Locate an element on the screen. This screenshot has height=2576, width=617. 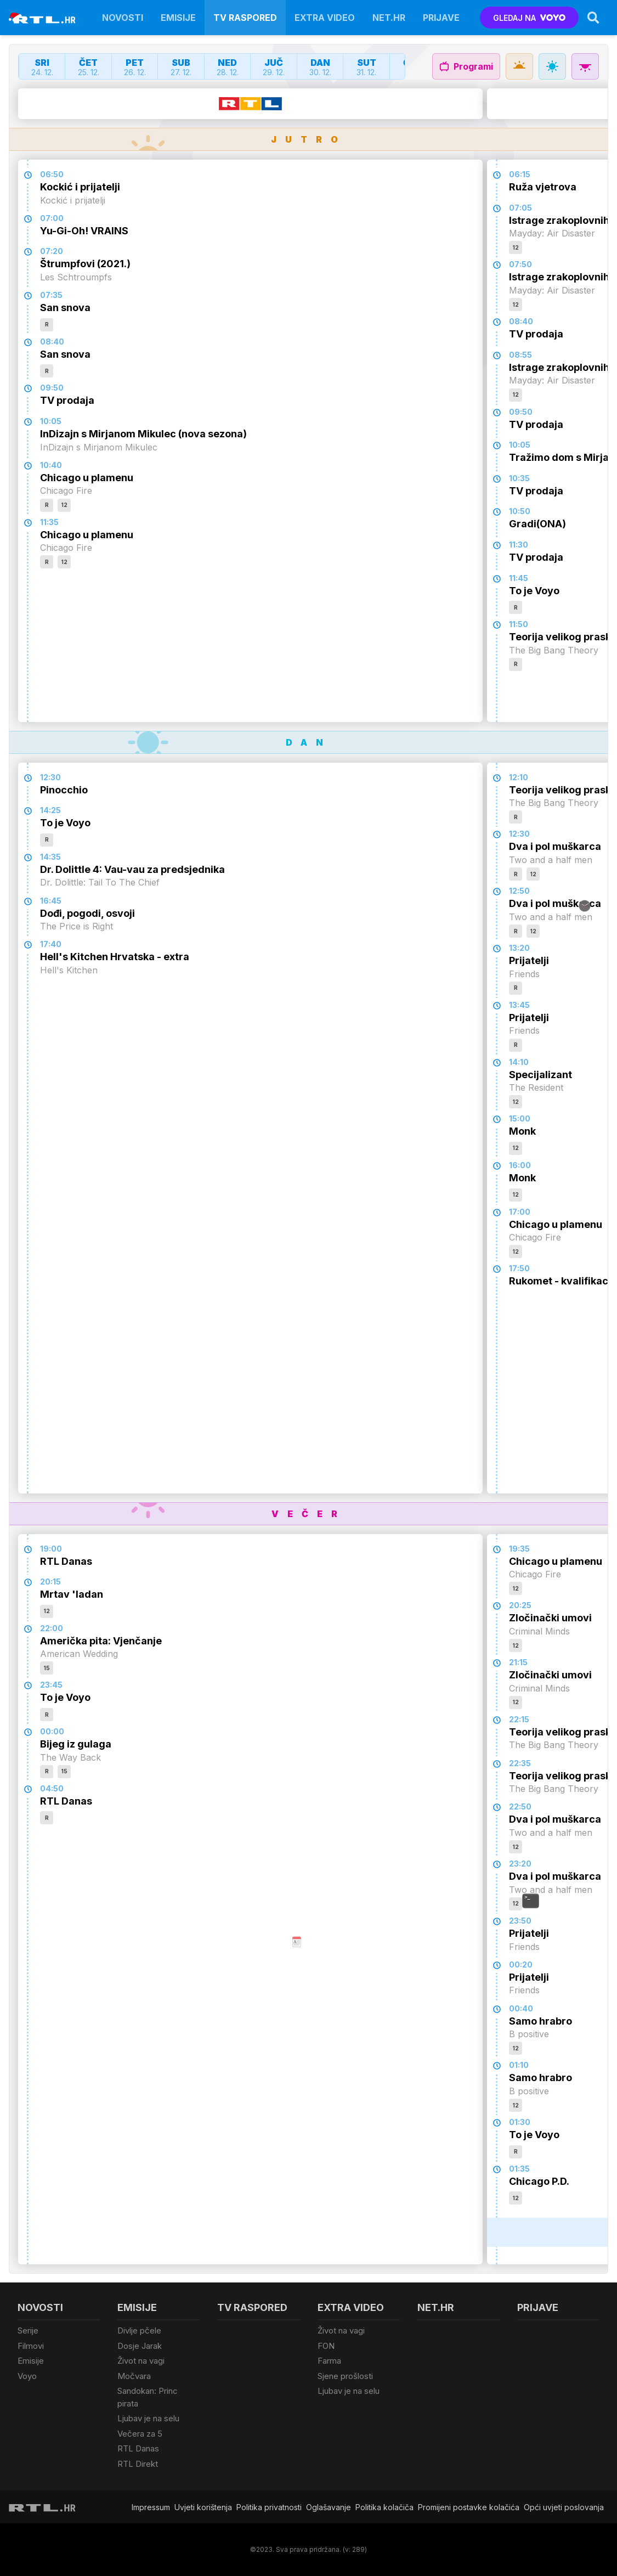
open the books or e-reader app is located at coordinates (297, 1942).